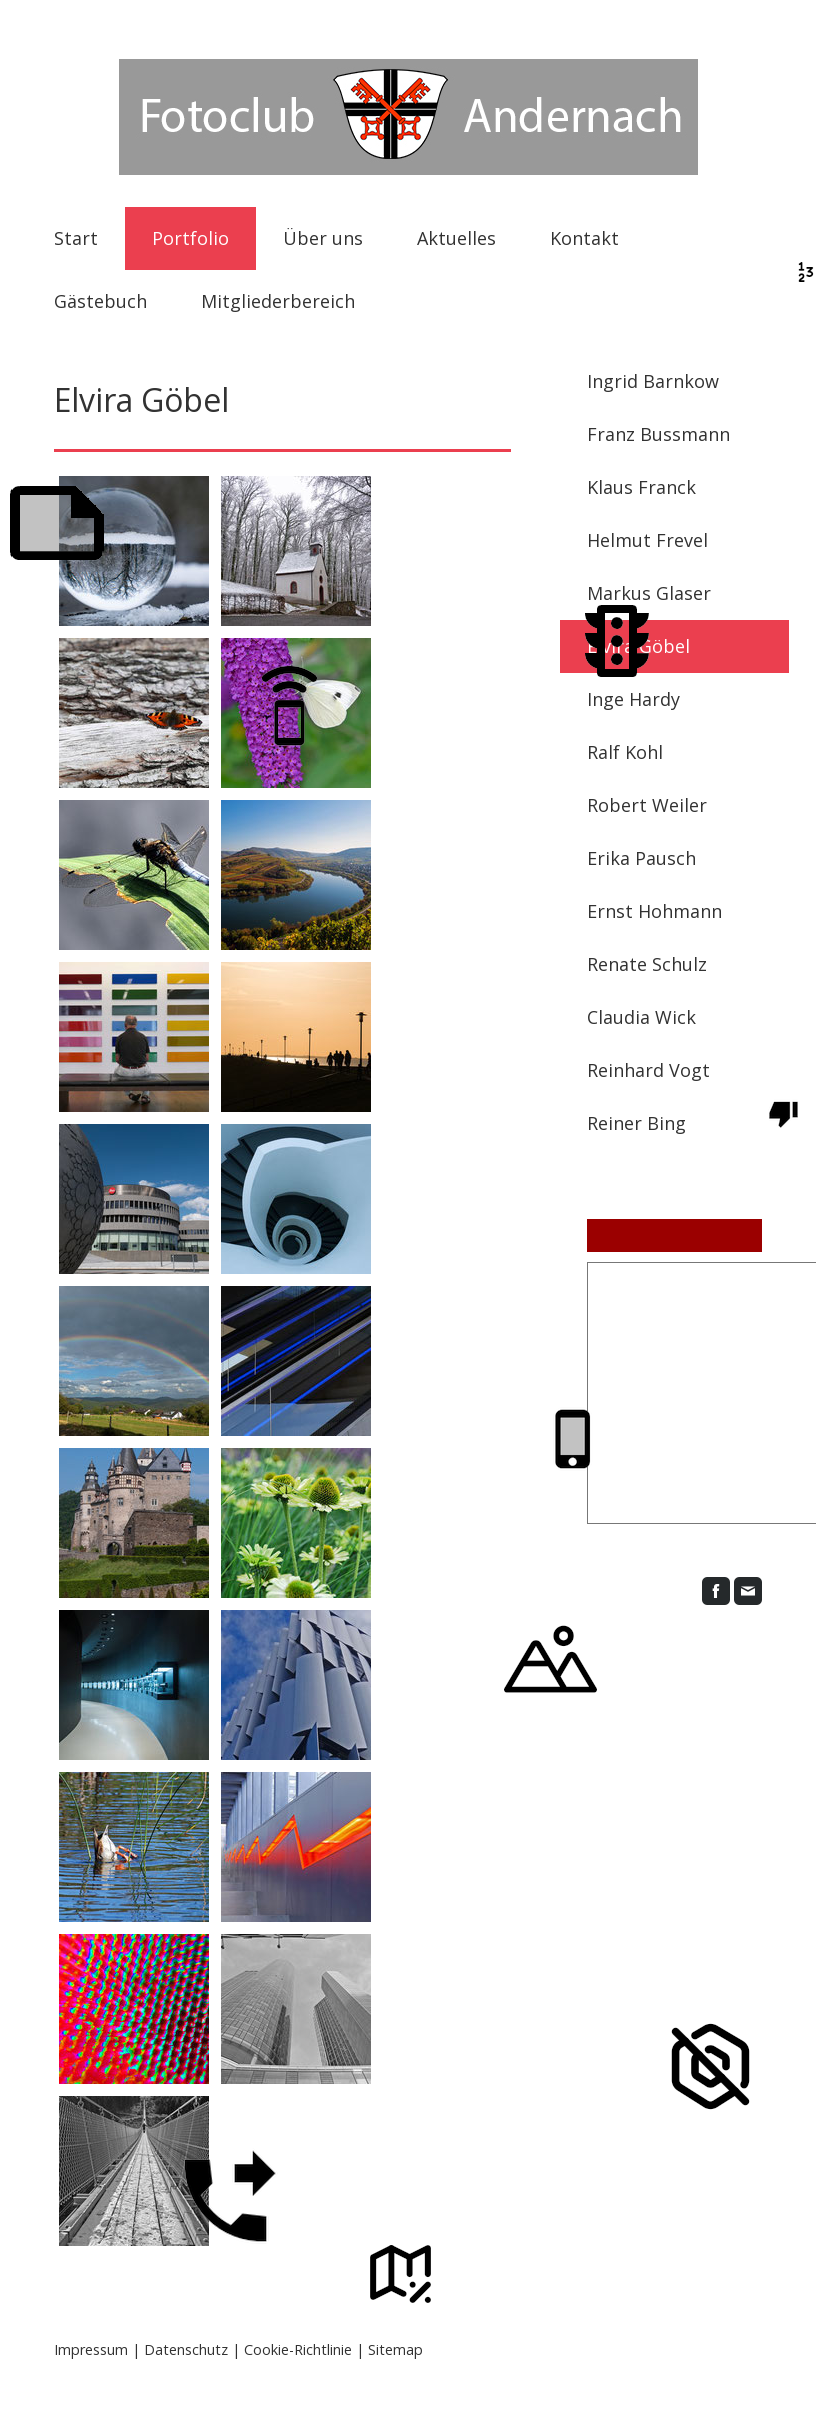  Describe the element at coordinates (710, 2066) in the screenshot. I see `disable assembly or grouping feature` at that location.